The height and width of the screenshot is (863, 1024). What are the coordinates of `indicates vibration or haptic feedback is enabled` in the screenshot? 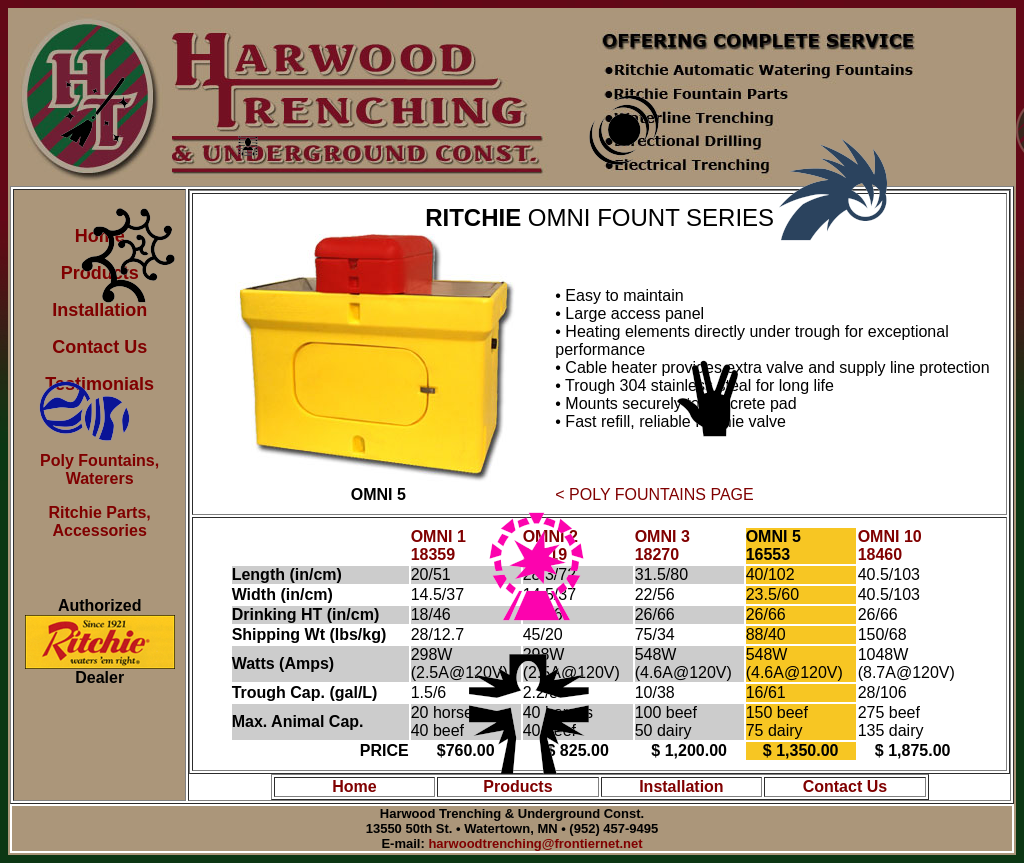 It's located at (624, 129).